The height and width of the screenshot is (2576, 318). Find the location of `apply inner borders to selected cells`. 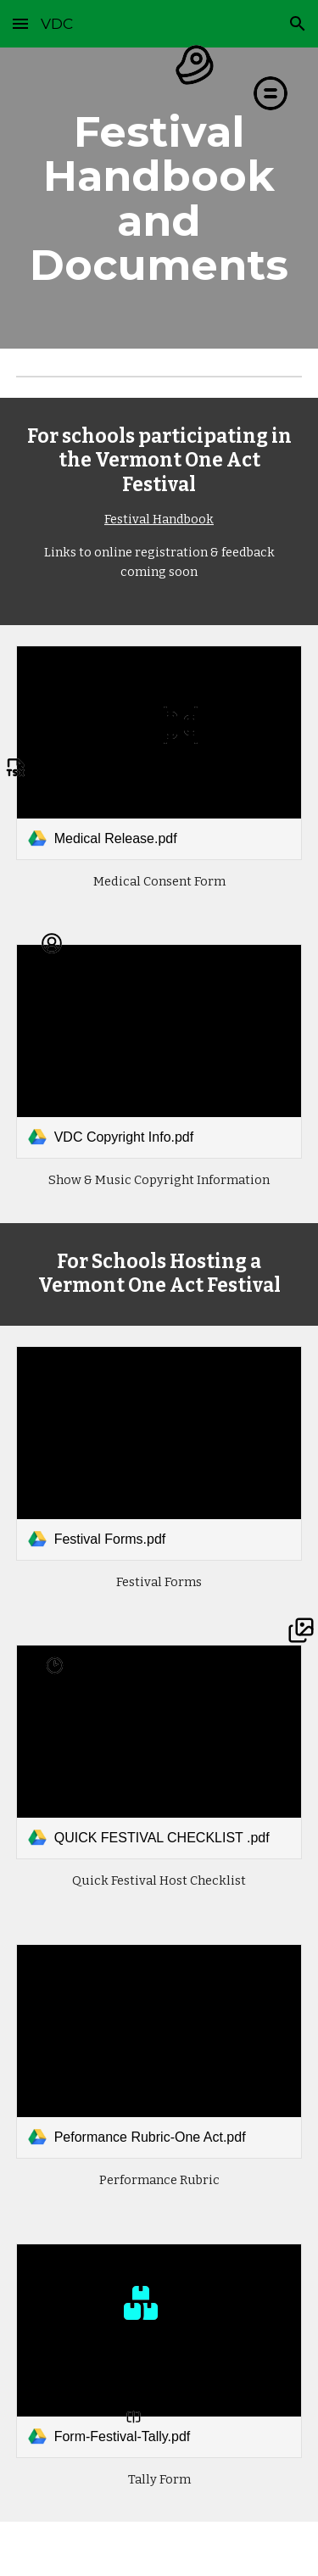

apply inner borders to selected cells is located at coordinates (237, 1386).